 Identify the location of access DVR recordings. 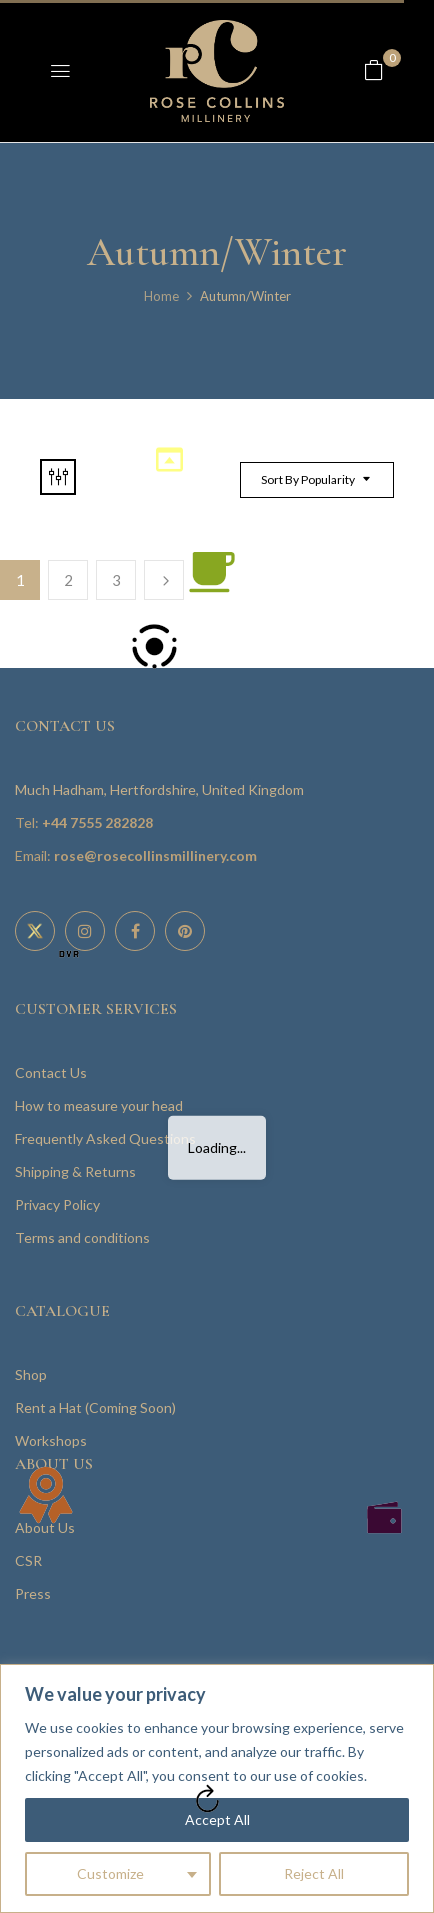
(69, 954).